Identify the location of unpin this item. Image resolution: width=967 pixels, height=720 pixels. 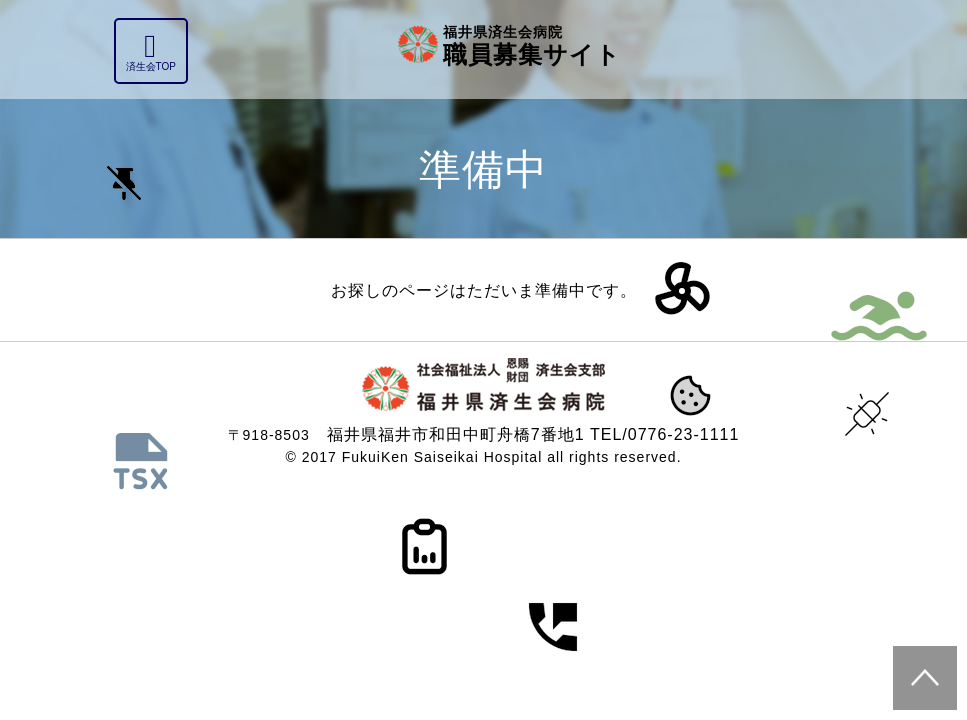
(124, 183).